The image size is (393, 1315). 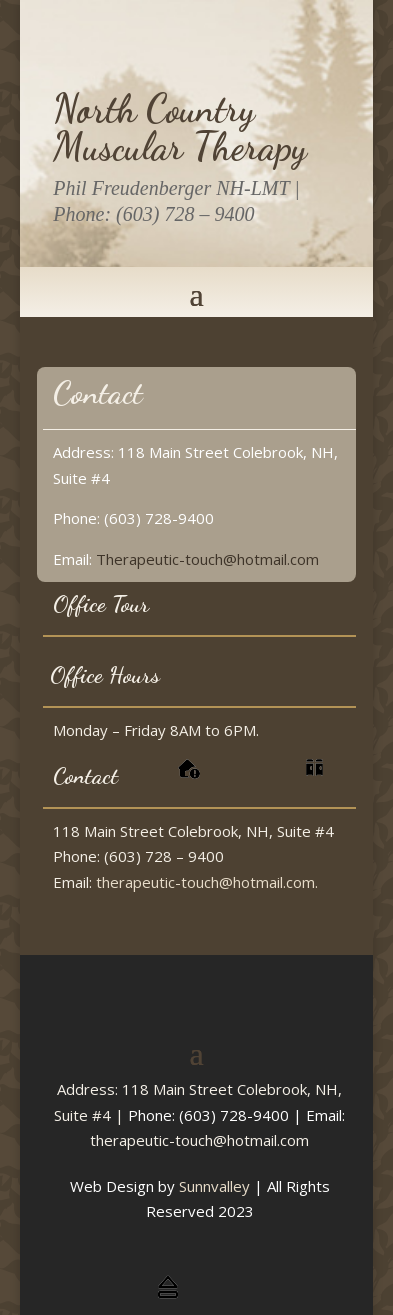 I want to click on eject media or disc from player, so click(x=168, y=1287).